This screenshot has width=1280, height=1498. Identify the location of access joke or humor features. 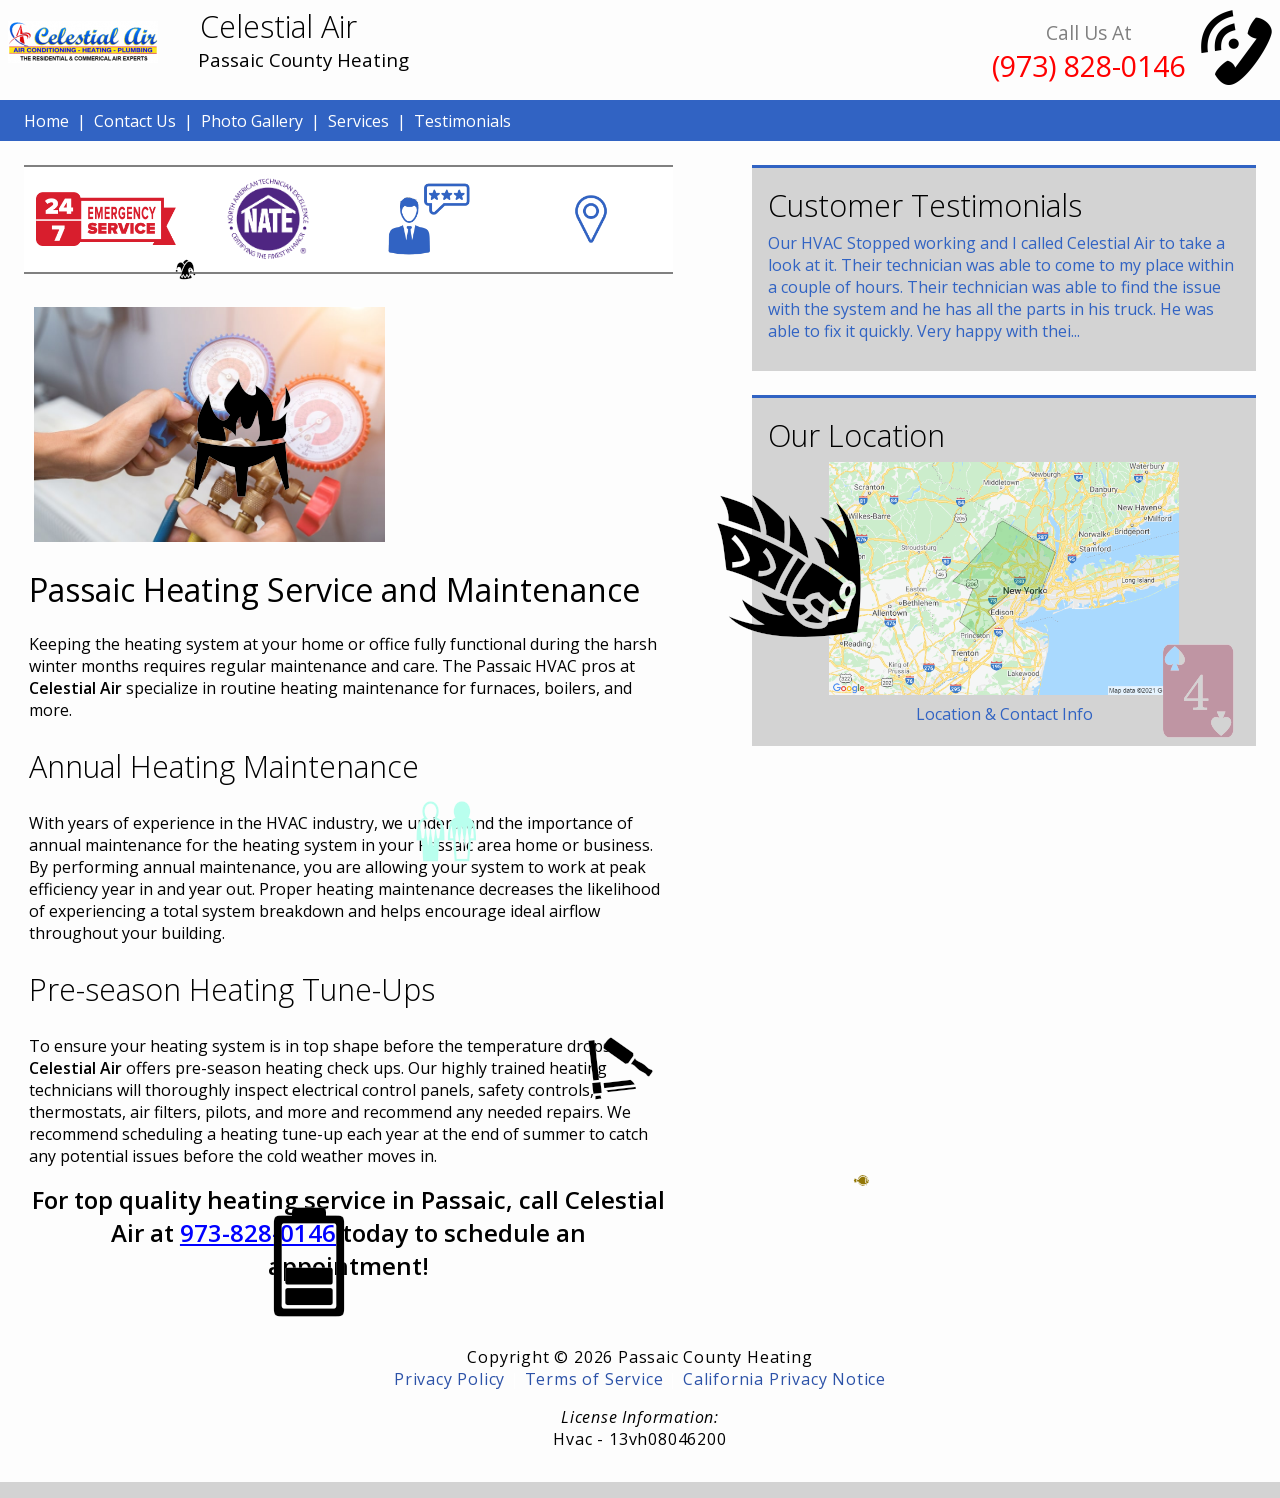
(185, 269).